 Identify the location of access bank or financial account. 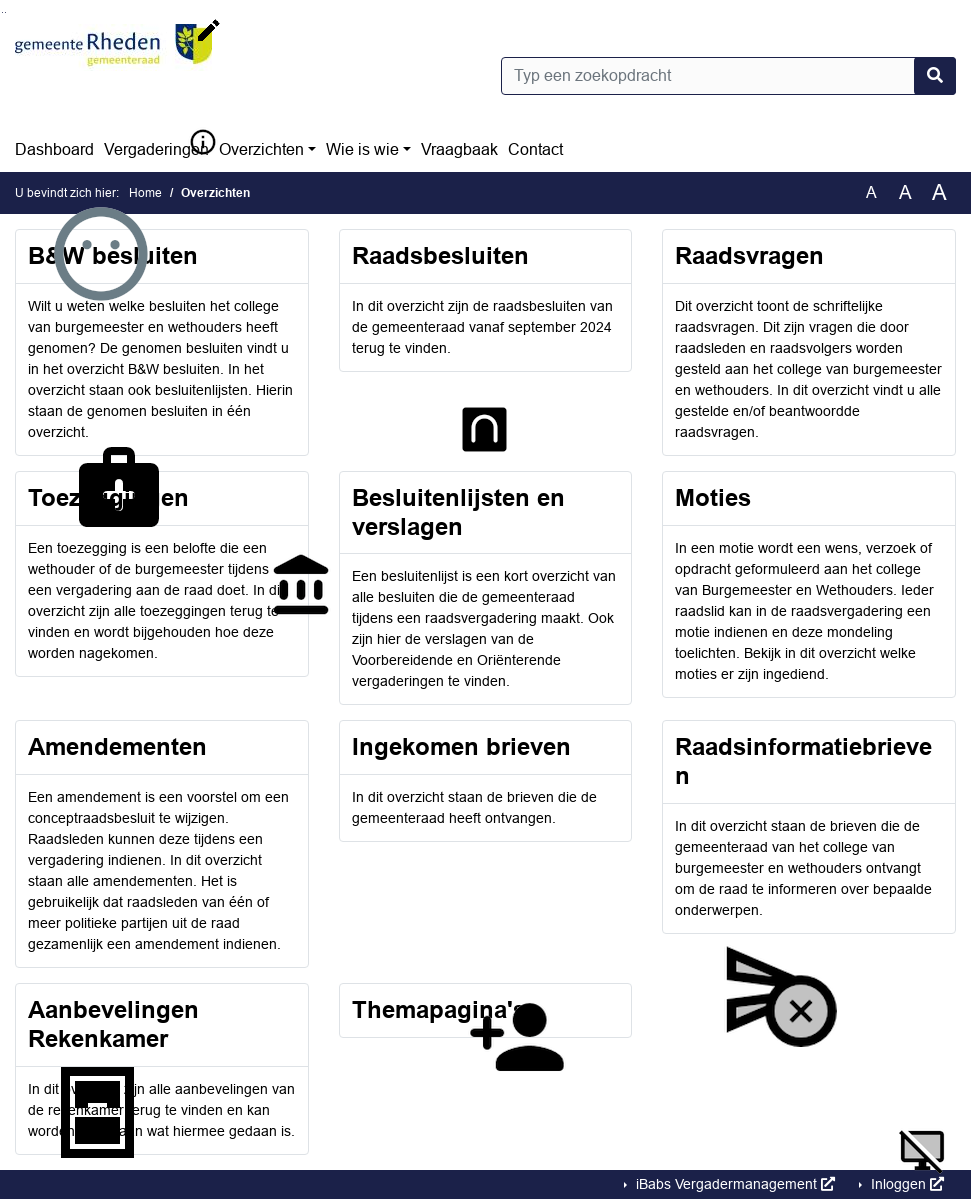
(302, 585).